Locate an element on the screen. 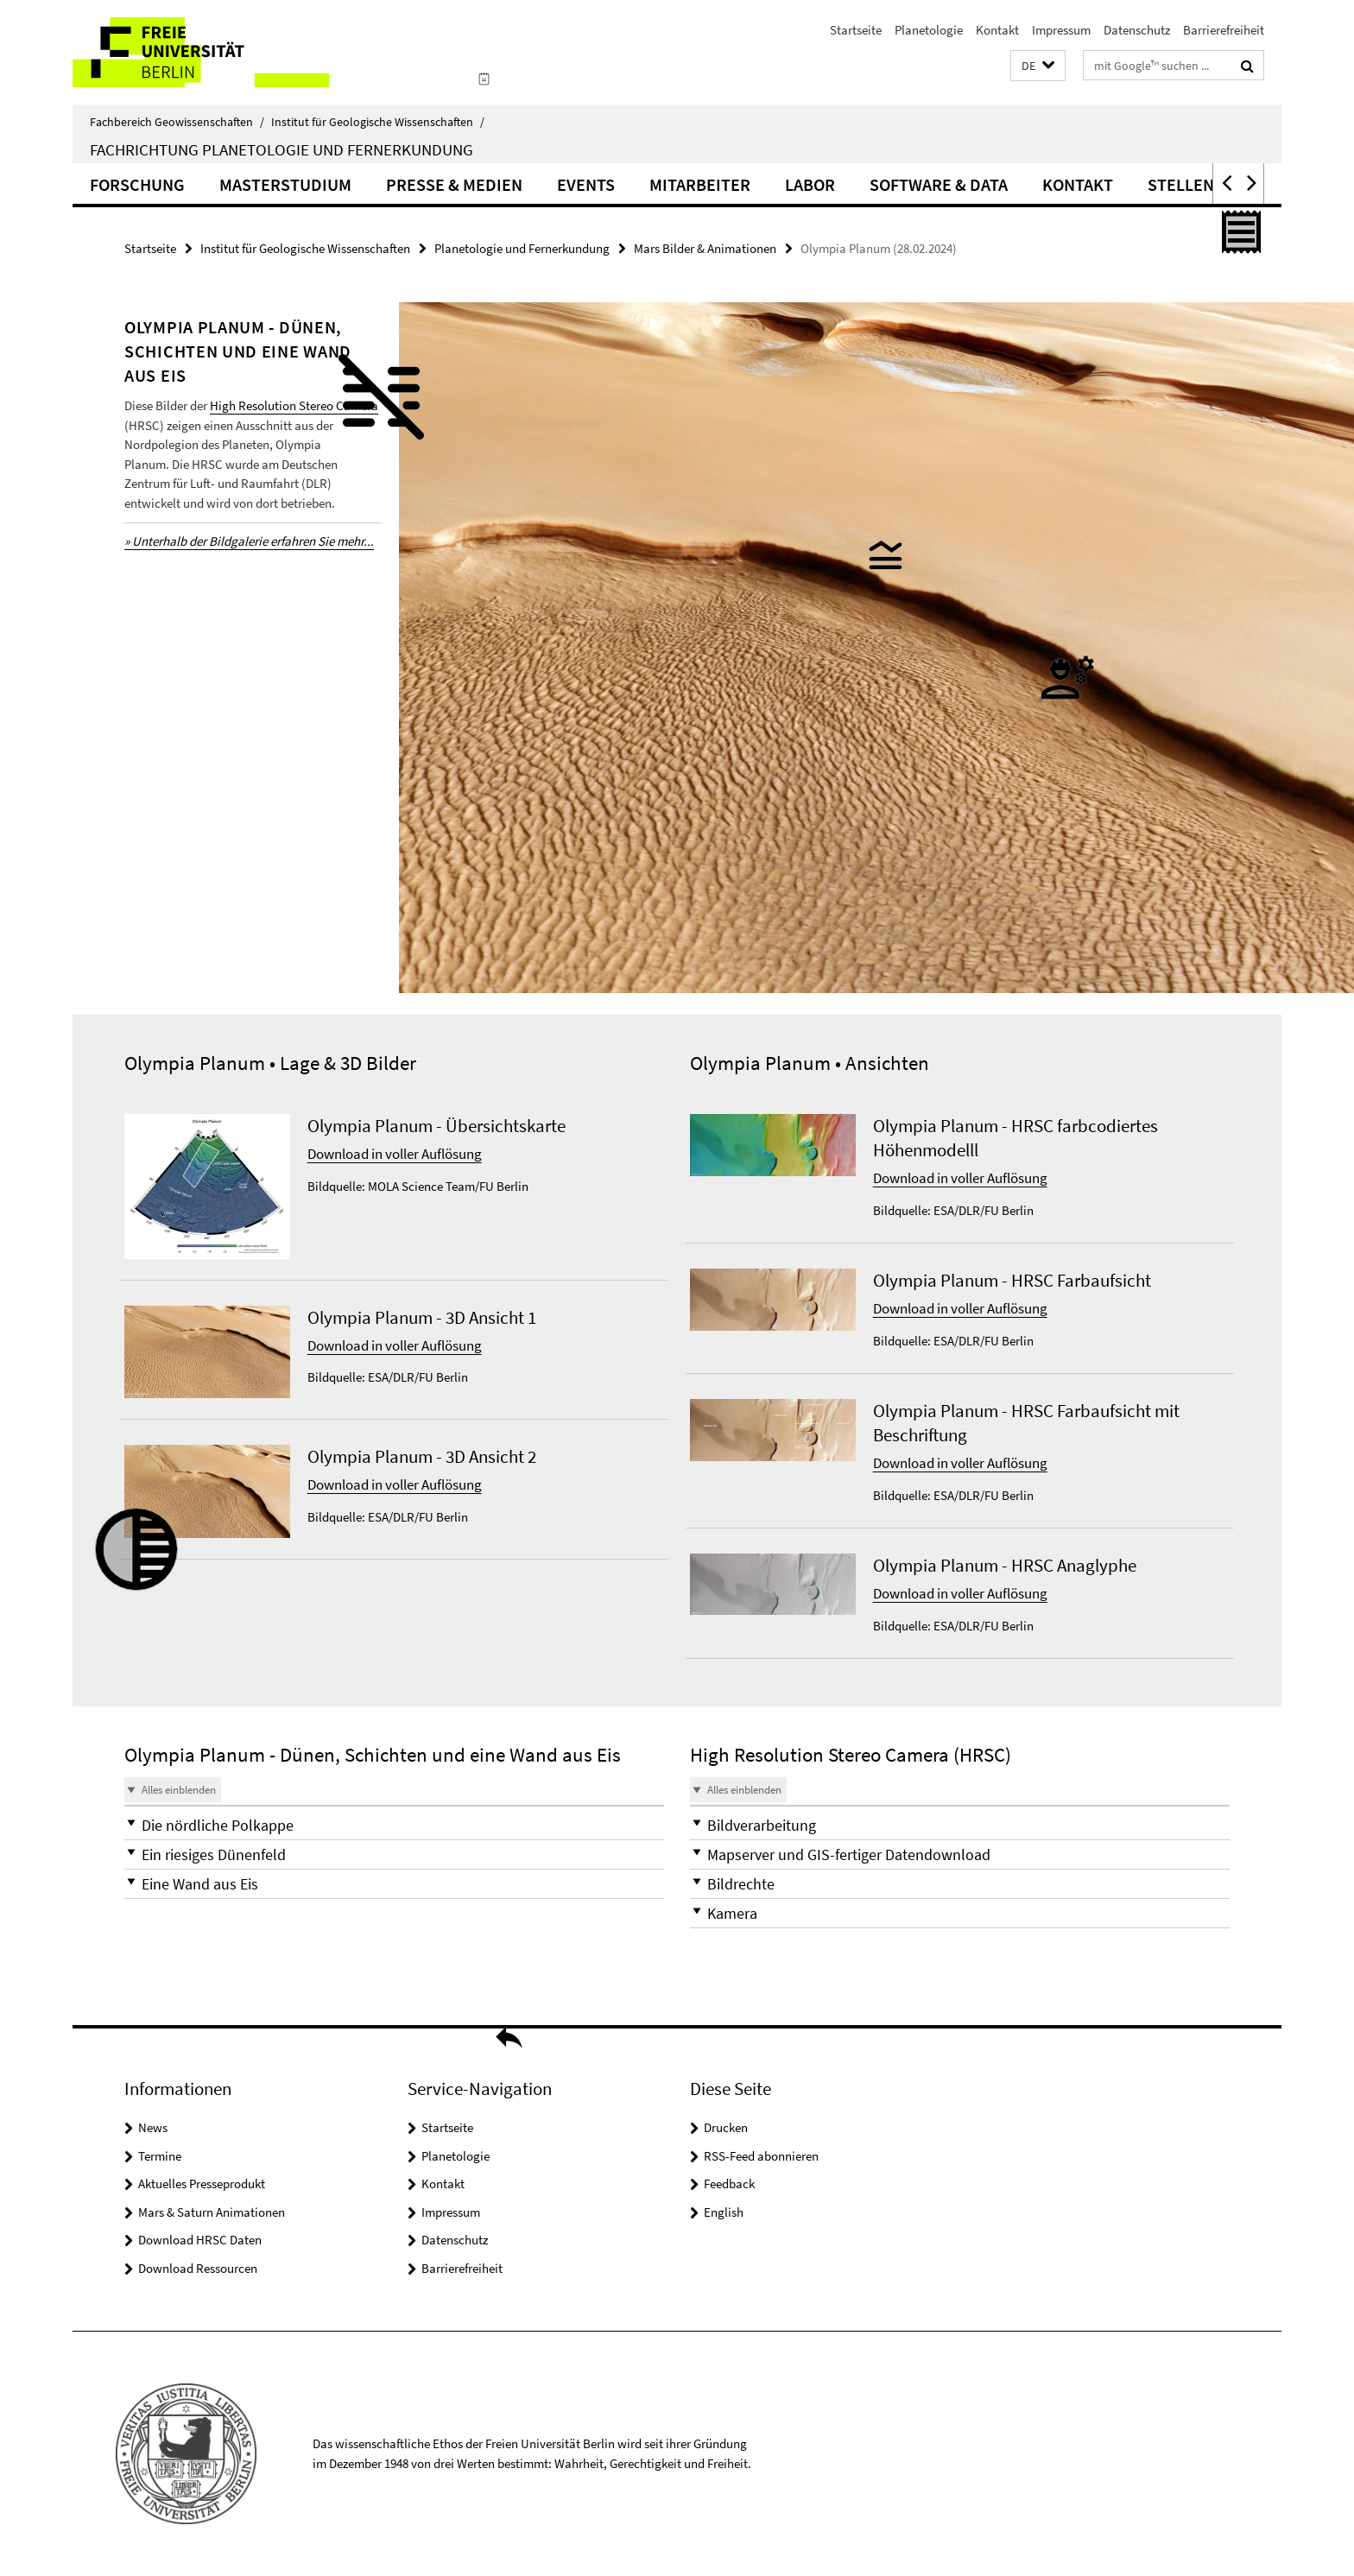 This screenshot has width=1354, height=2576. view purchase receipt or transaction history is located at coordinates (1241, 231).